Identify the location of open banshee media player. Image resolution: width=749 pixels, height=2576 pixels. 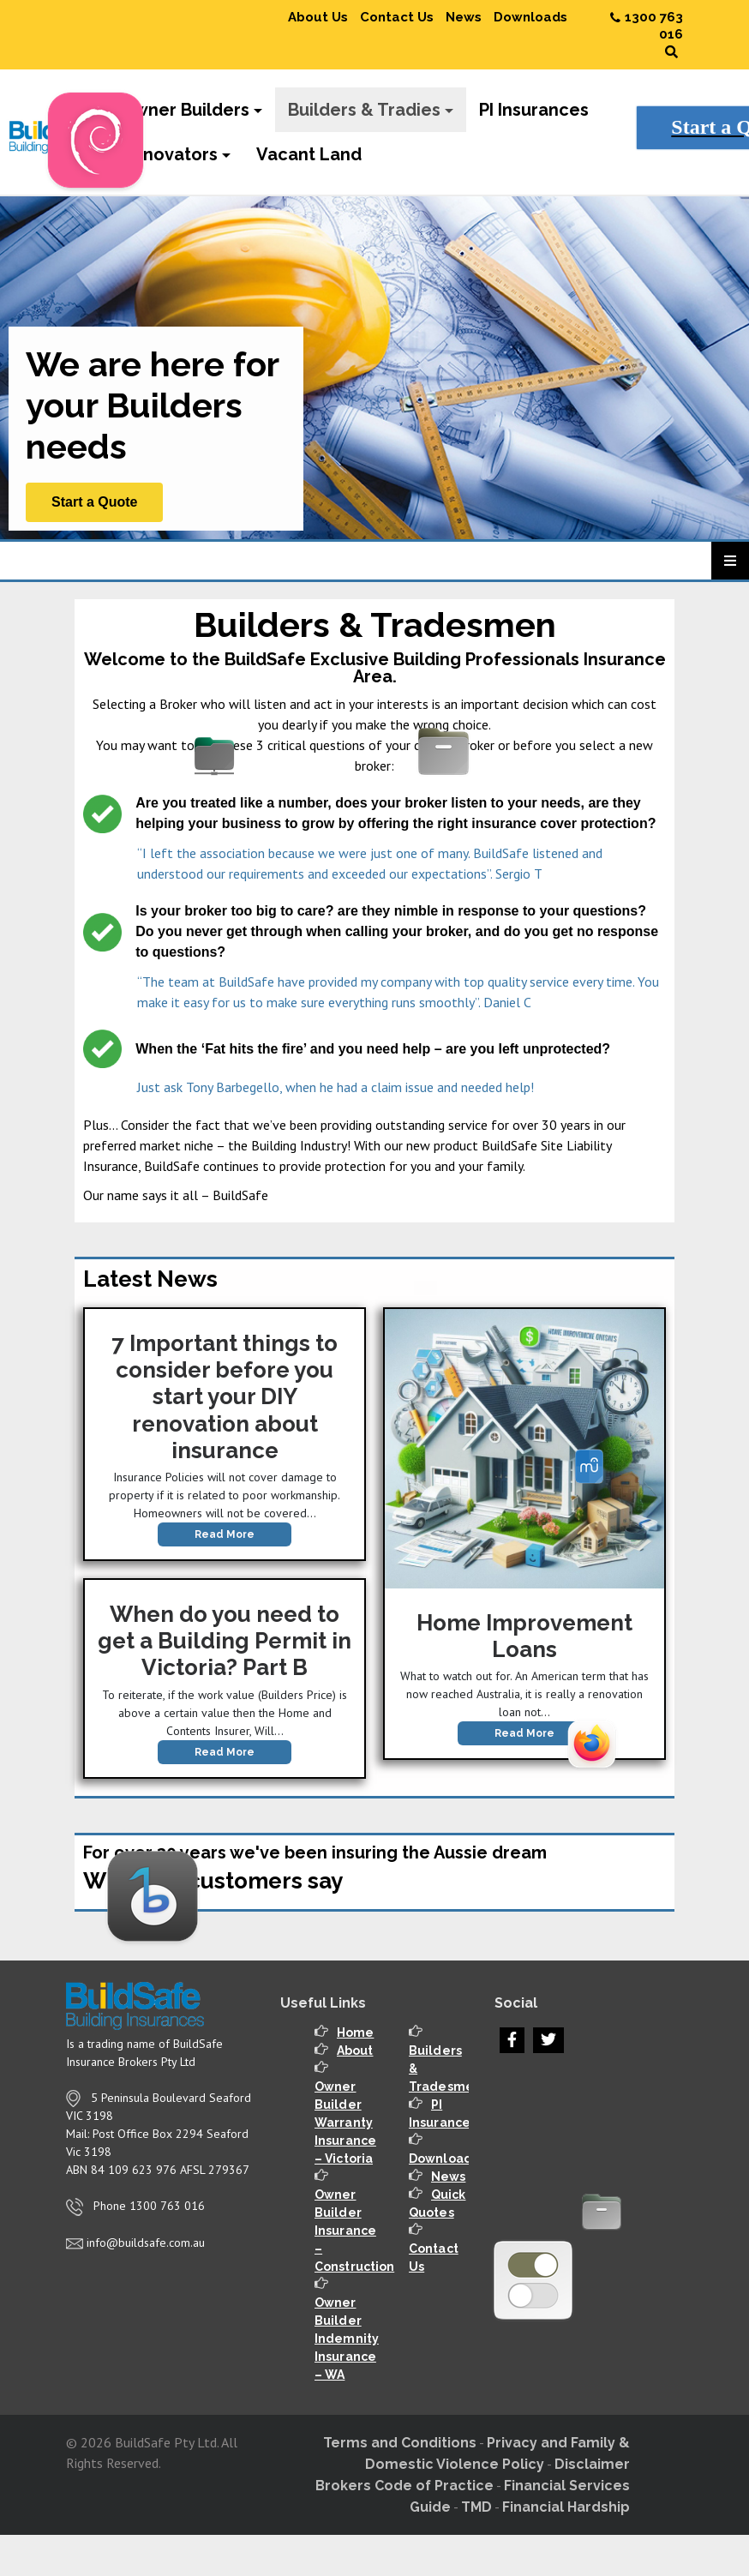
(153, 1896).